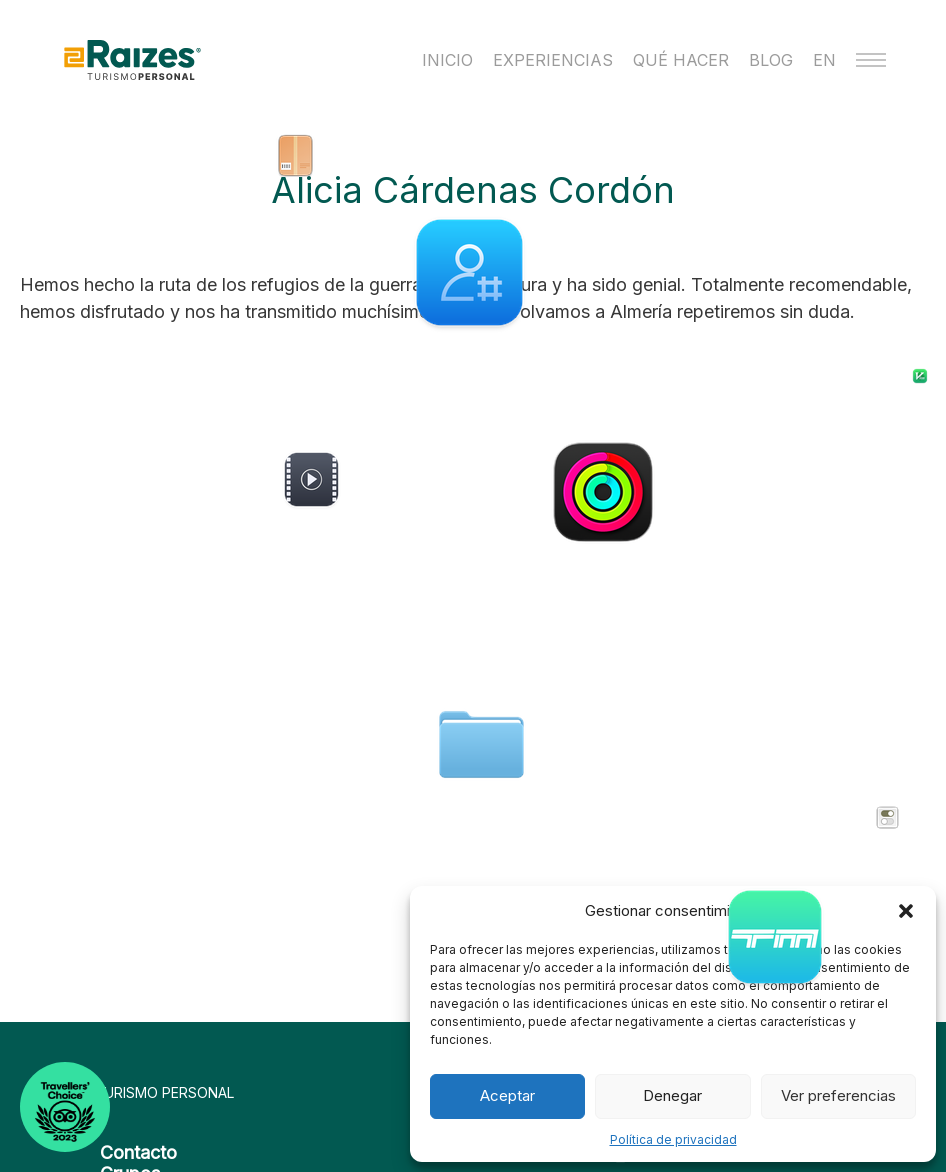  I want to click on open kdenlive video editor, so click(311, 479).